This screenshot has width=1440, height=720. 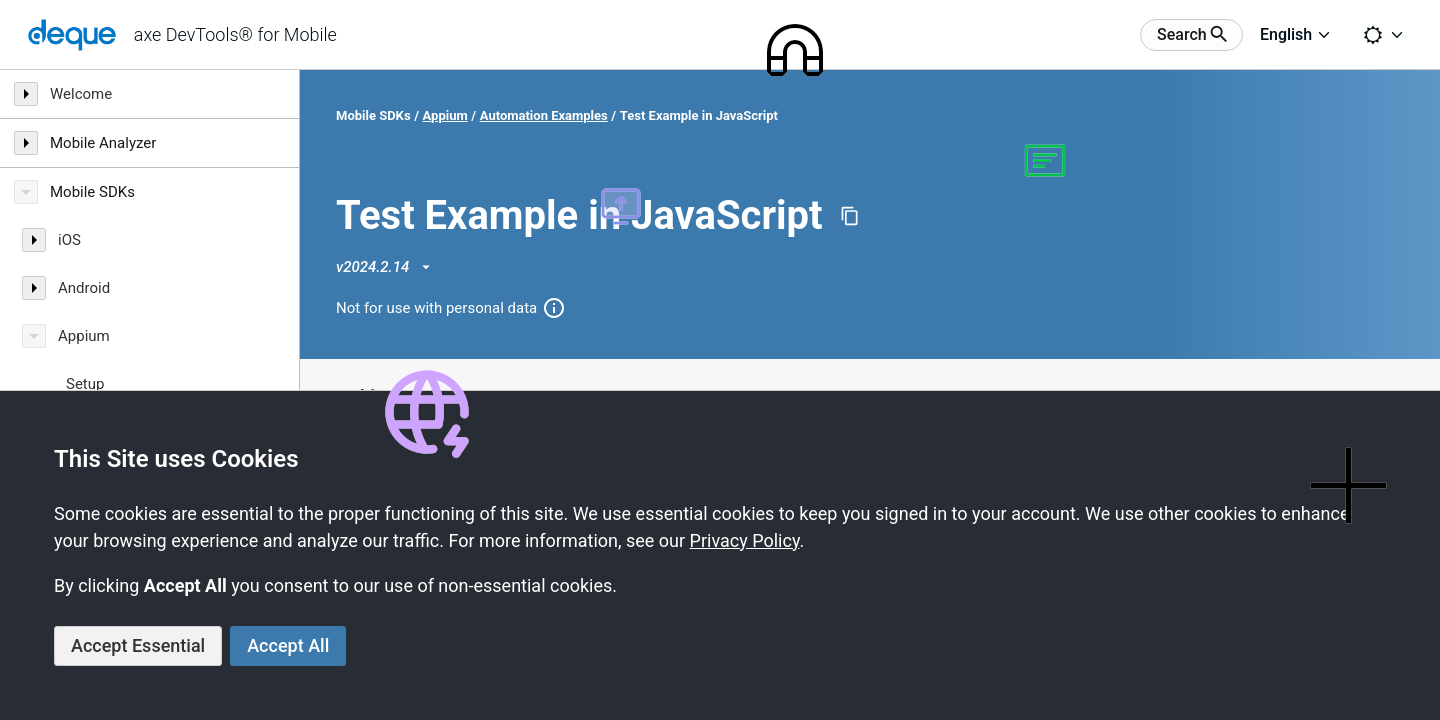 What do you see at coordinates (621, 205) in the screenshot?
I see `upload file to display or screen` at bounding box center [621, 205].